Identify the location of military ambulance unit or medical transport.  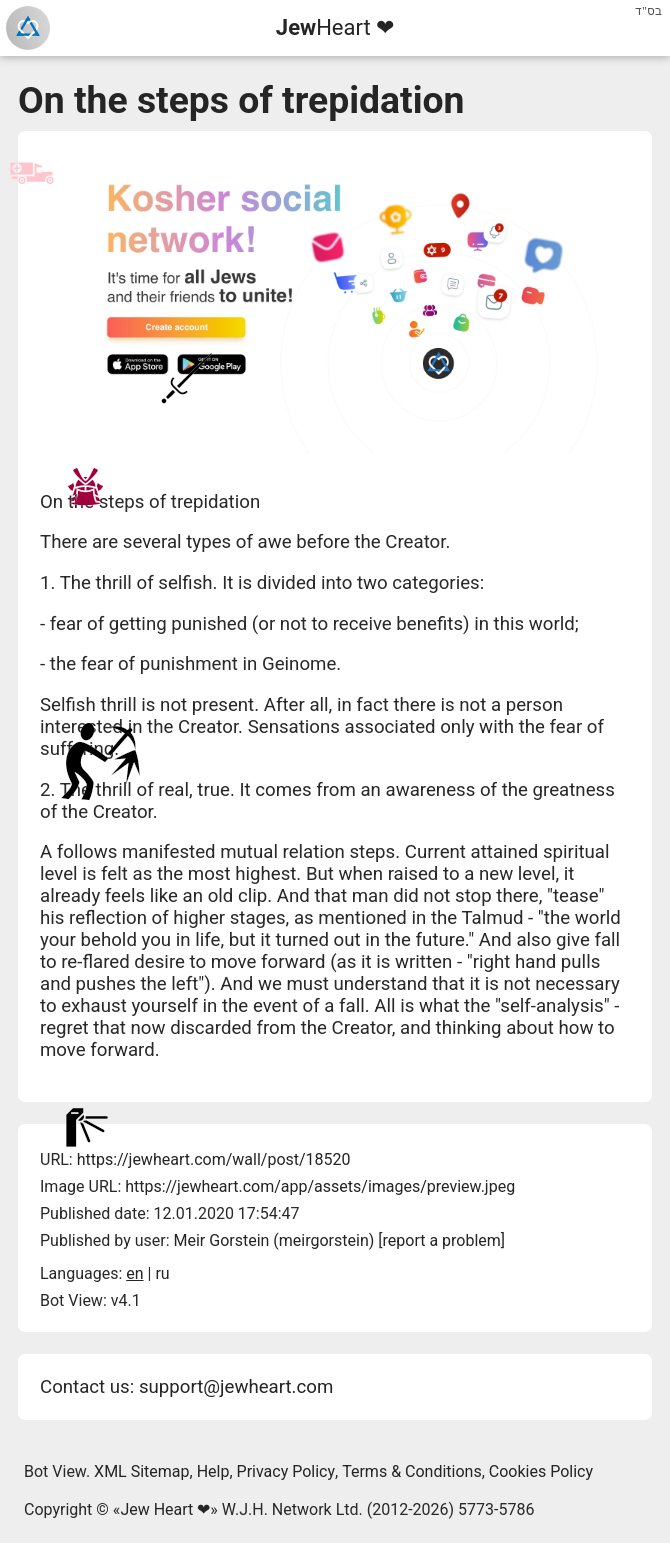
(32, 173).